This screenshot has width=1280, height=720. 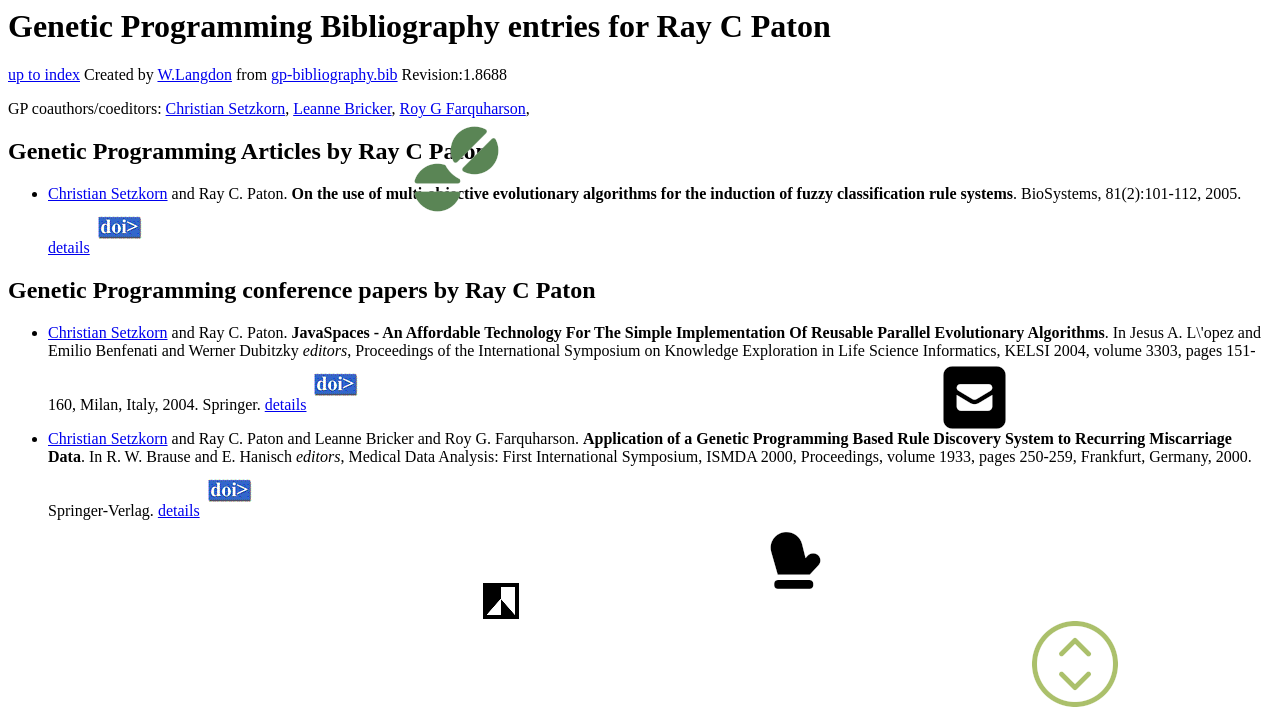 I want to click on indicates cold weather or winter conditions, so click(x=795, y=560).